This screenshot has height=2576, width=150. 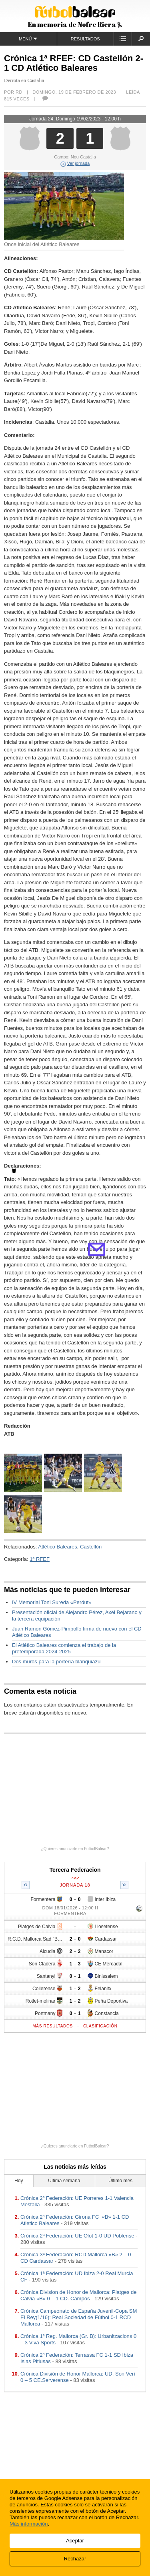 I want to click on open your inbox or email, so click(x=96, y=1249).